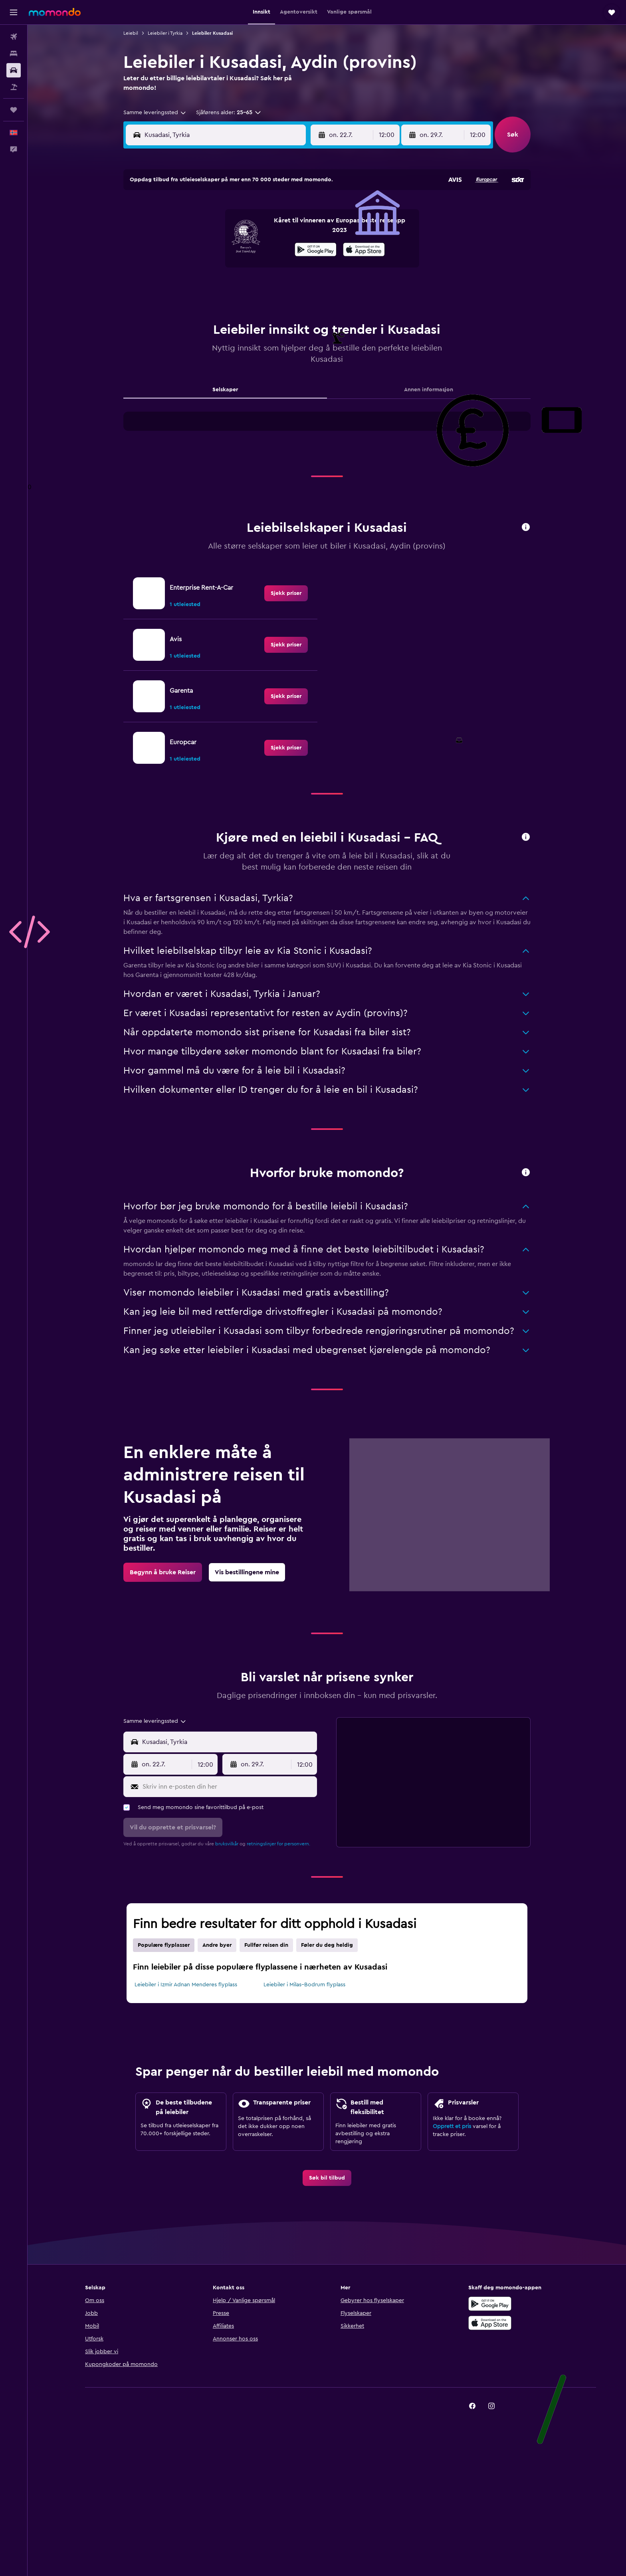  What do you see at coordinates (339, 338) in the screenshot?
I see `access precision manufacturing settings` at bounding box center [339, 338].